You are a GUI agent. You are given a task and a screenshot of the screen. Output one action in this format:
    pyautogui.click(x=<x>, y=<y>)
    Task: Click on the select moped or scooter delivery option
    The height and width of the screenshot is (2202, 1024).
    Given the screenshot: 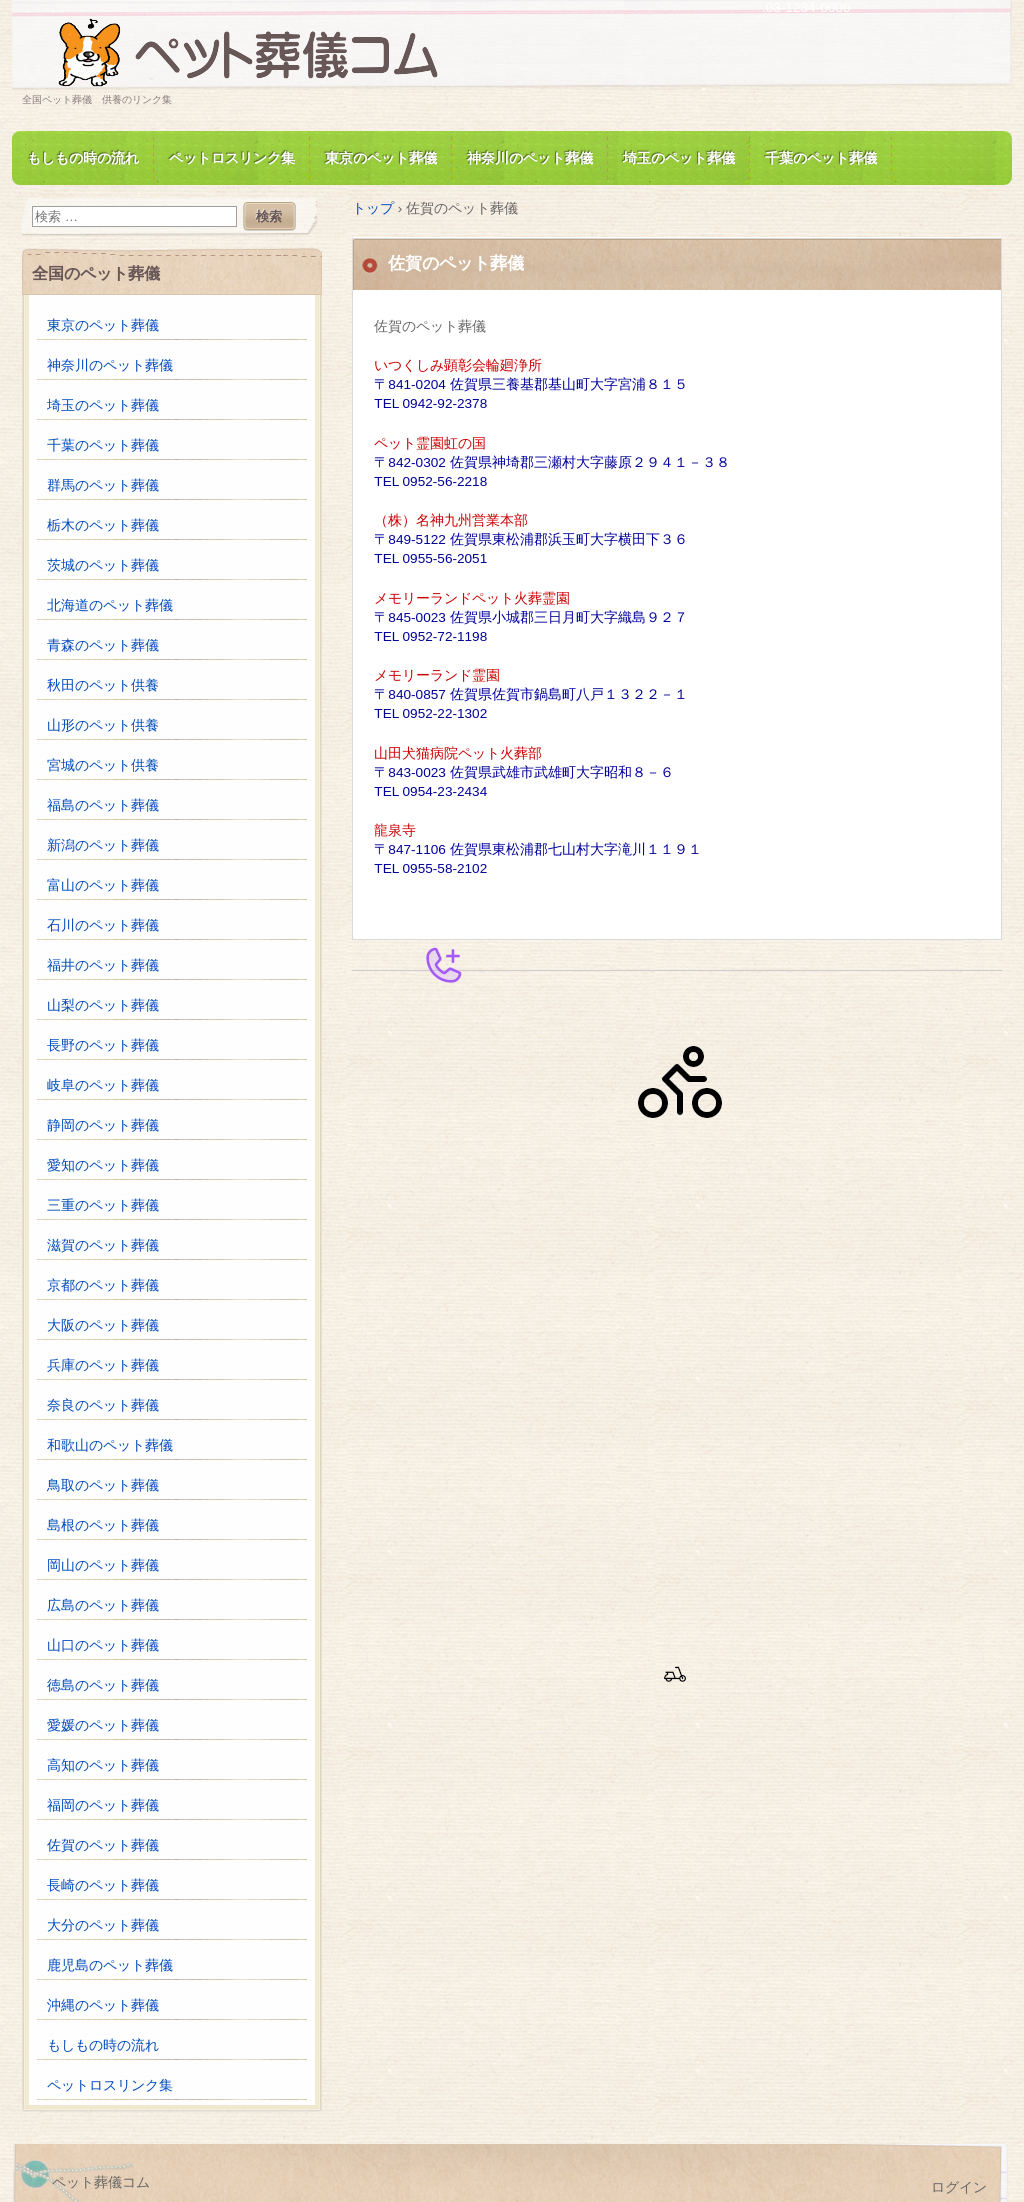 What is the action you would take?
    pyautogui.click(x=675, y=1675)
    